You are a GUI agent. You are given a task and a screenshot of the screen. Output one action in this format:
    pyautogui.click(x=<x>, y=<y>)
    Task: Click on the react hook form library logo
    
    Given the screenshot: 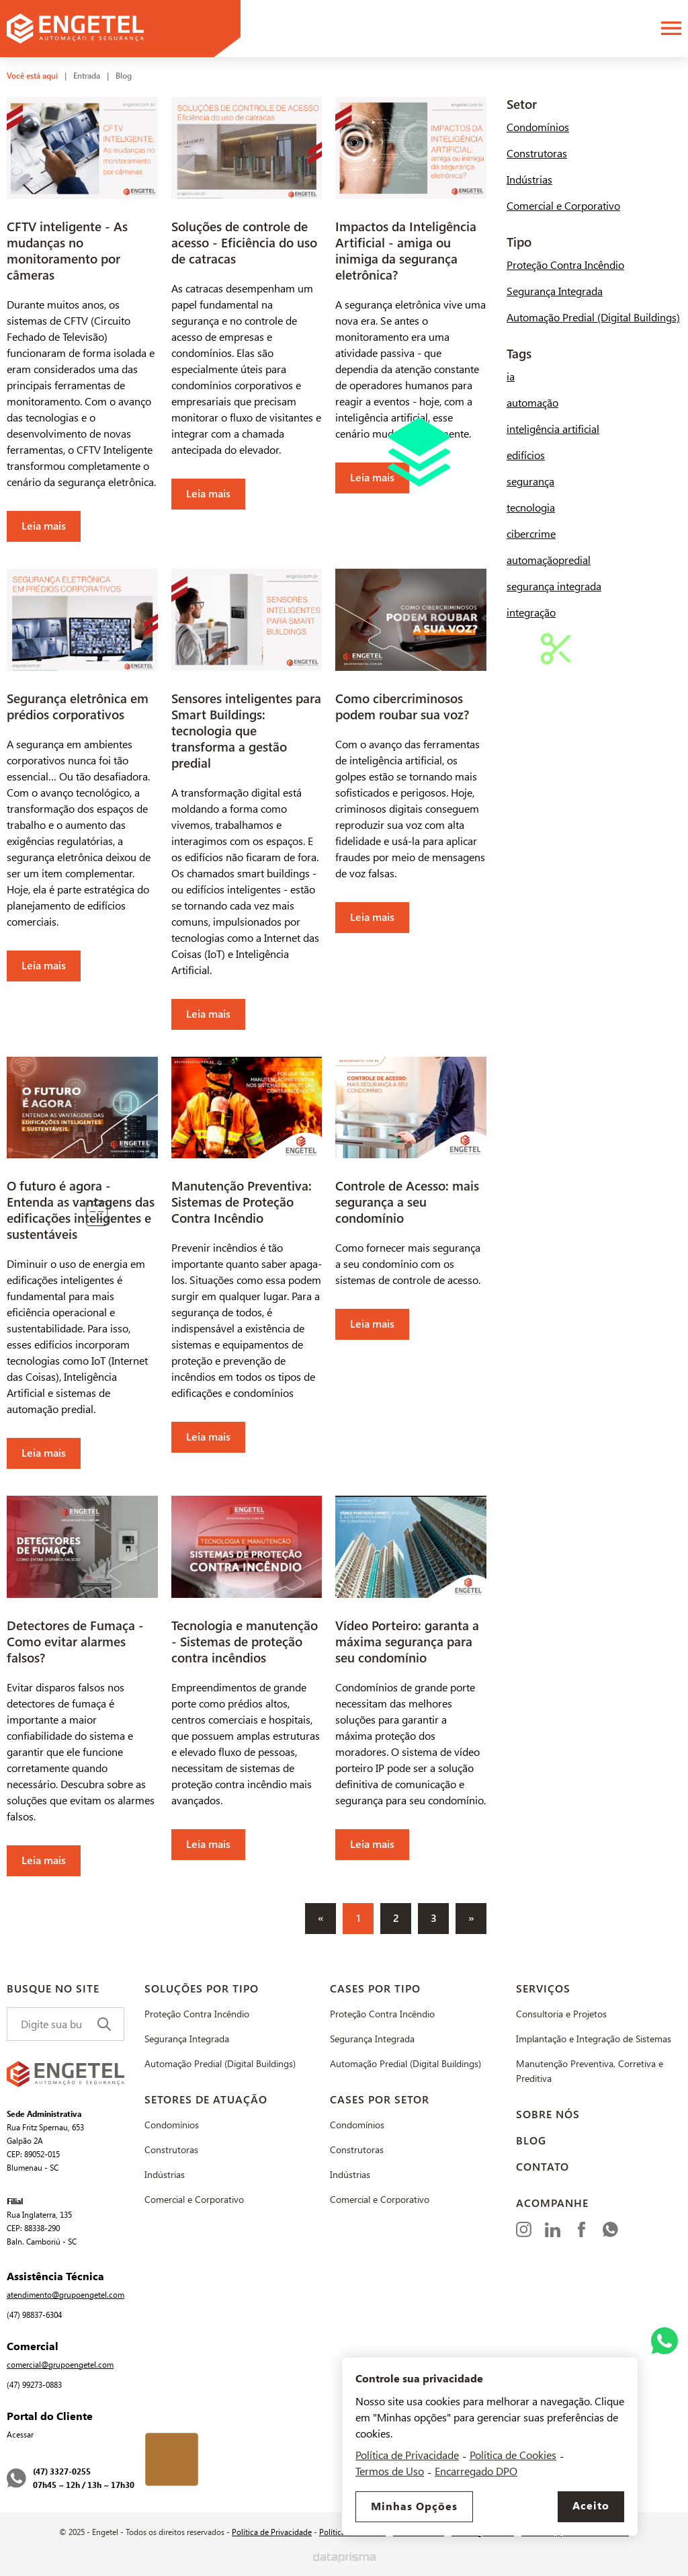 What is the action you would take?
    pyautogui.click(x=97, y=1213)
    